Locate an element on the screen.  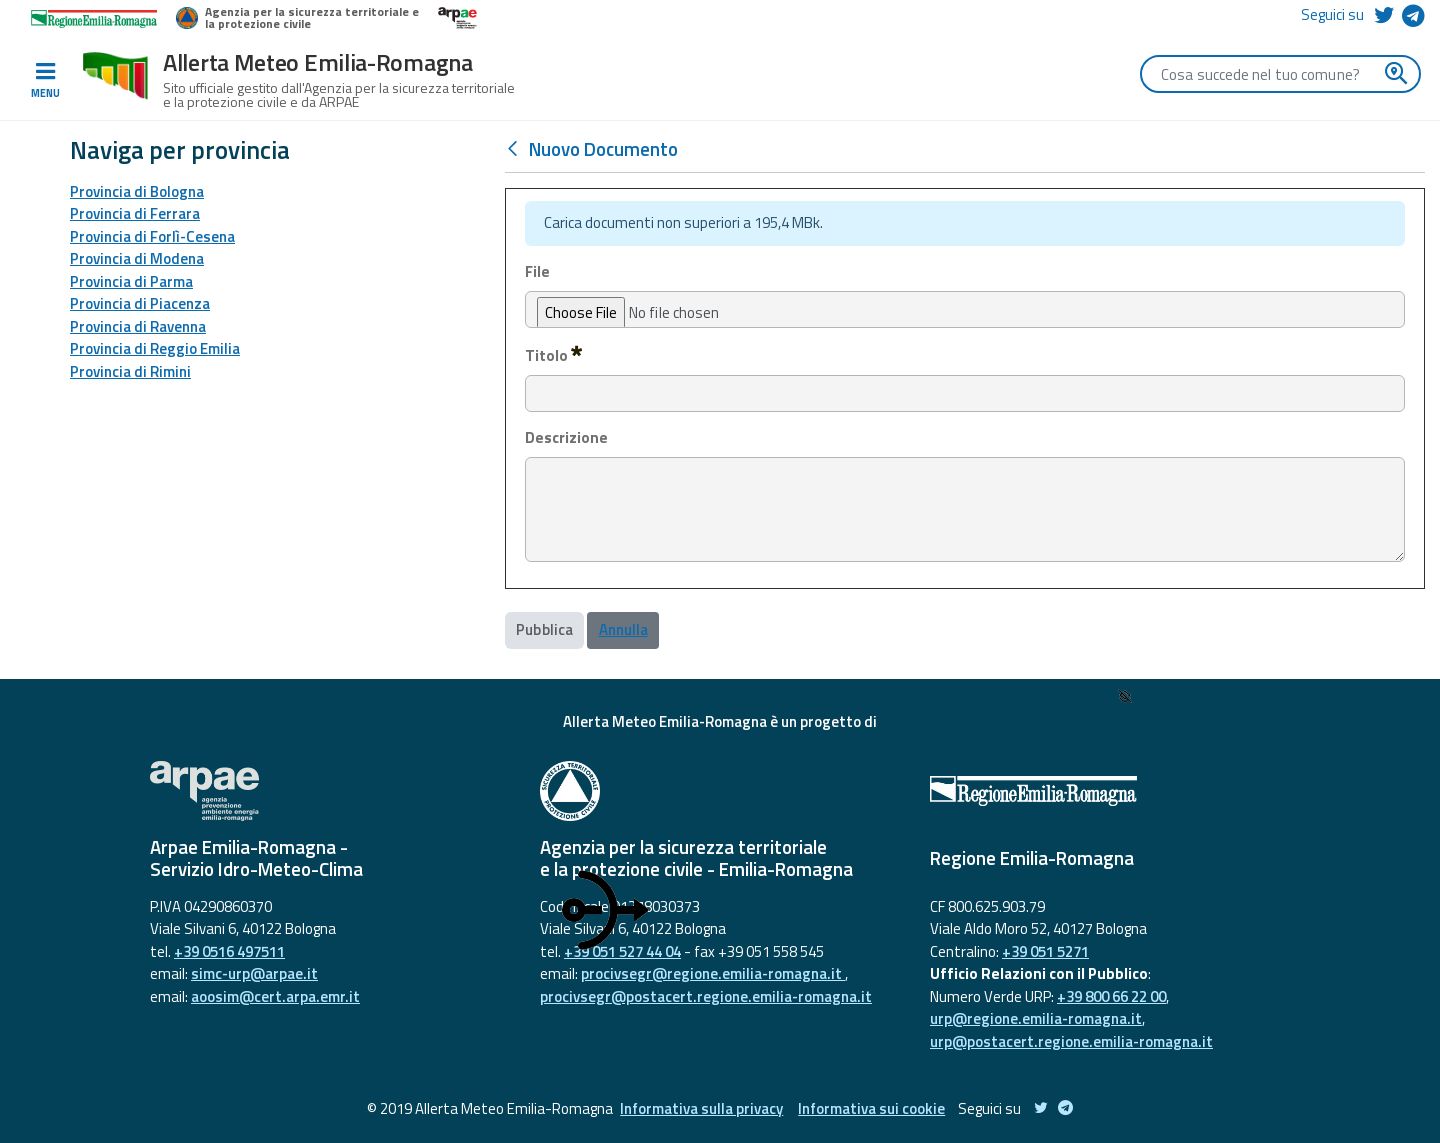
clear all map layers is located at coordinates (1125, 697).